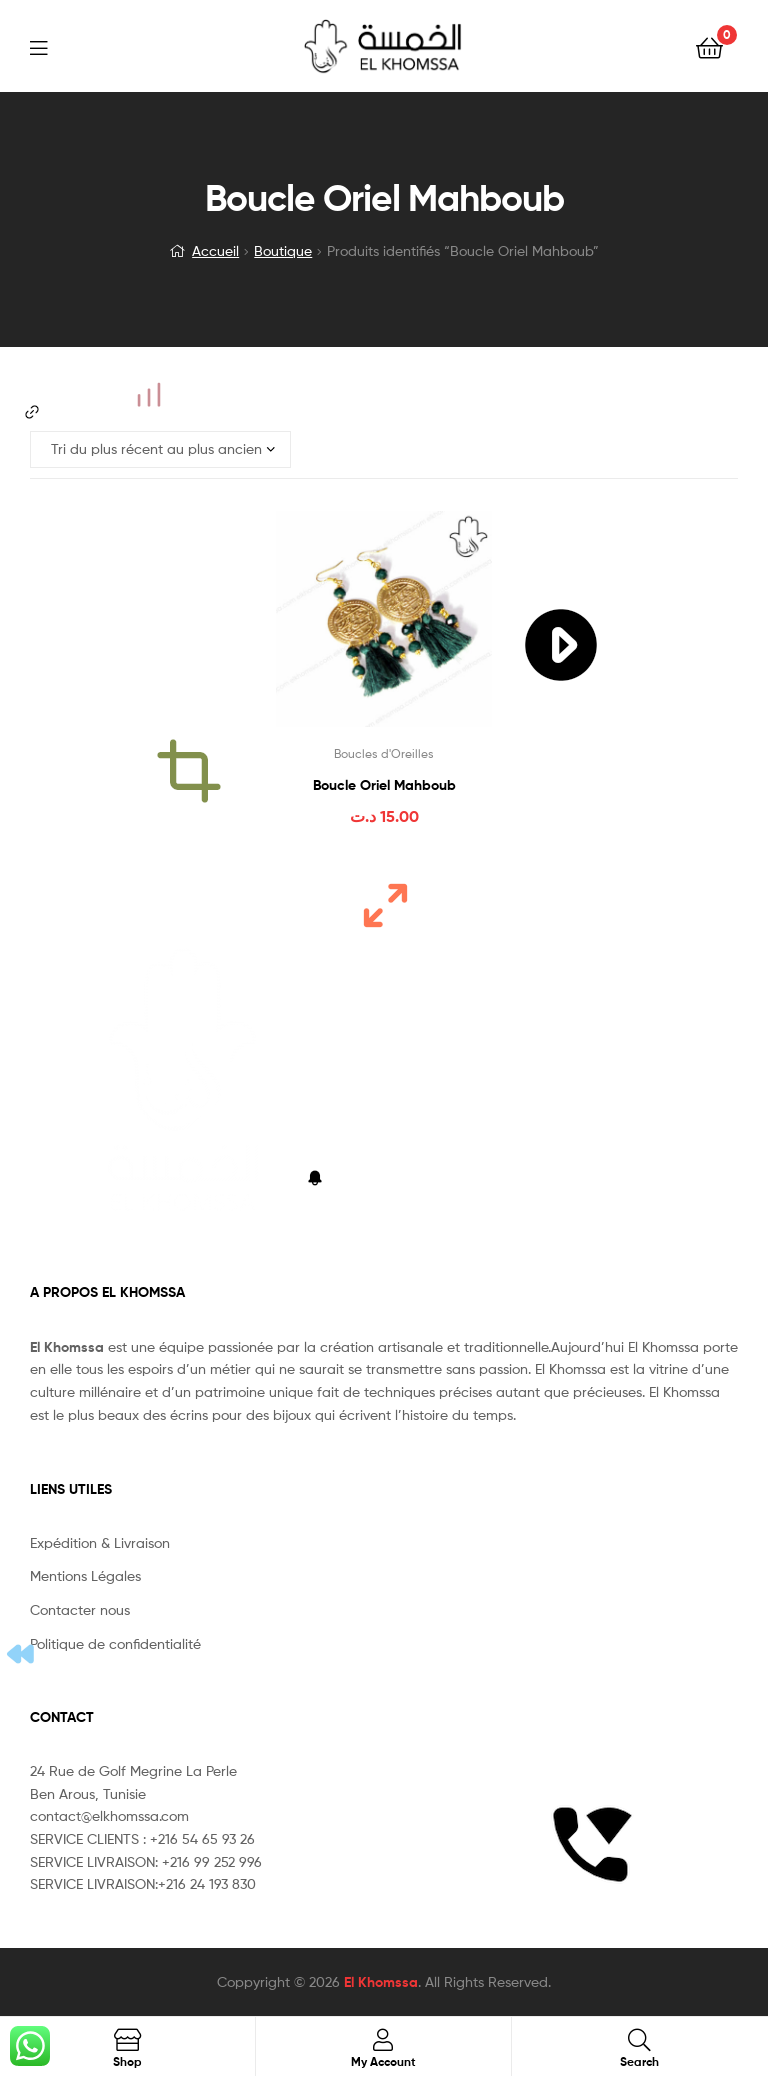  Describe the element at coordinates (22, 1654) in the screenshot. I see `rewind or skip backward in media playback` at that location.